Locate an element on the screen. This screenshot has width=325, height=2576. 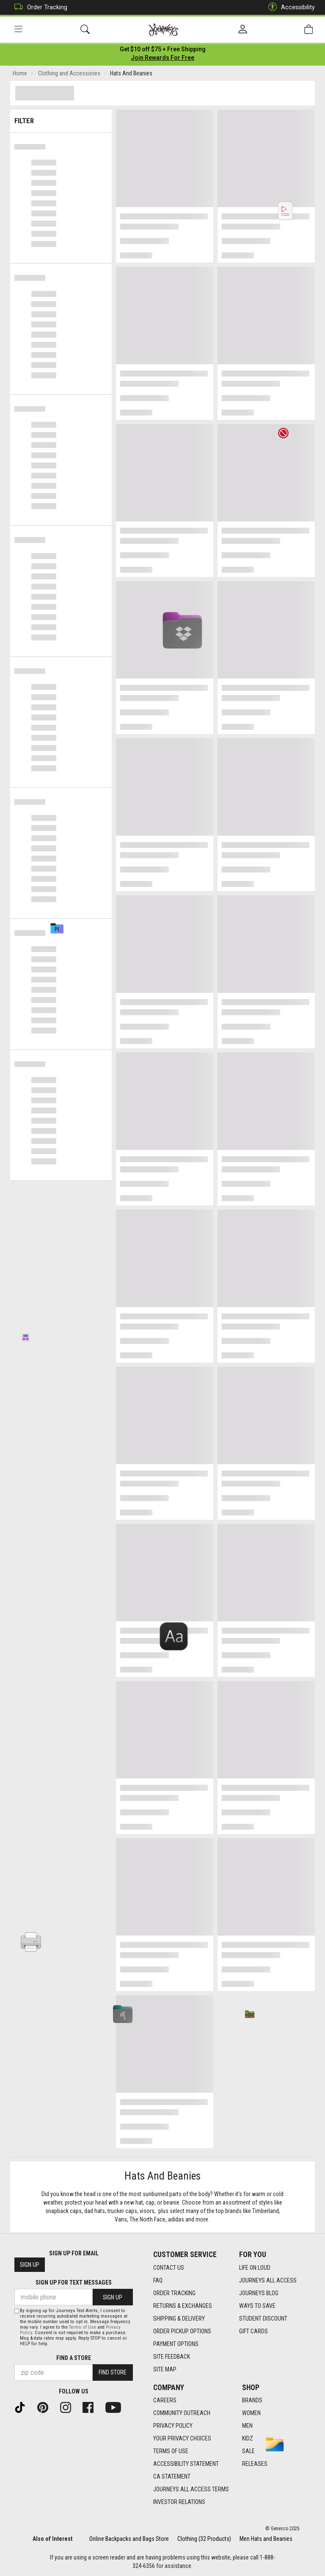
select all items in the current view is located at coordinates (25, 1337).